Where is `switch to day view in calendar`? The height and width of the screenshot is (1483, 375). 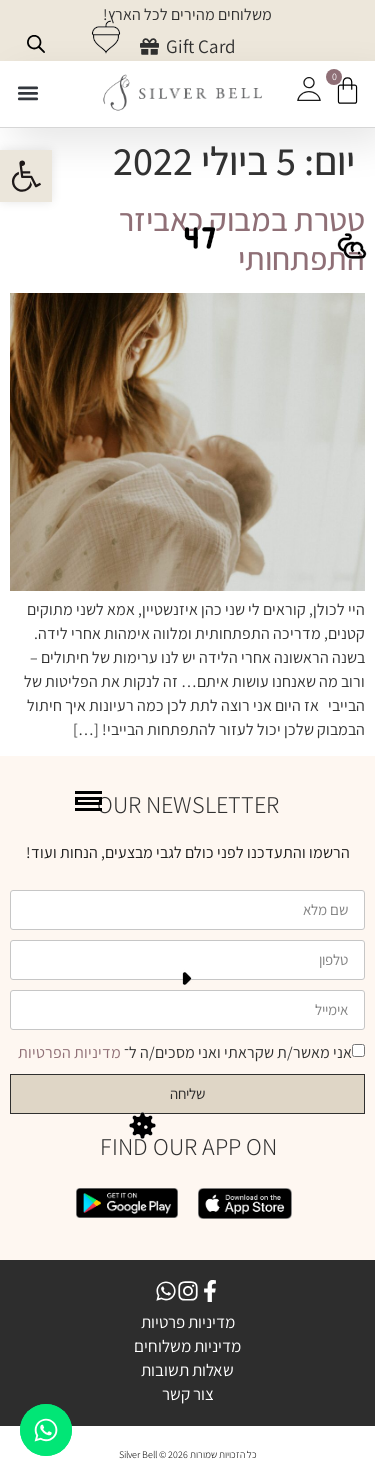 switch to day view in calendar is located at coordinates (88, 800).